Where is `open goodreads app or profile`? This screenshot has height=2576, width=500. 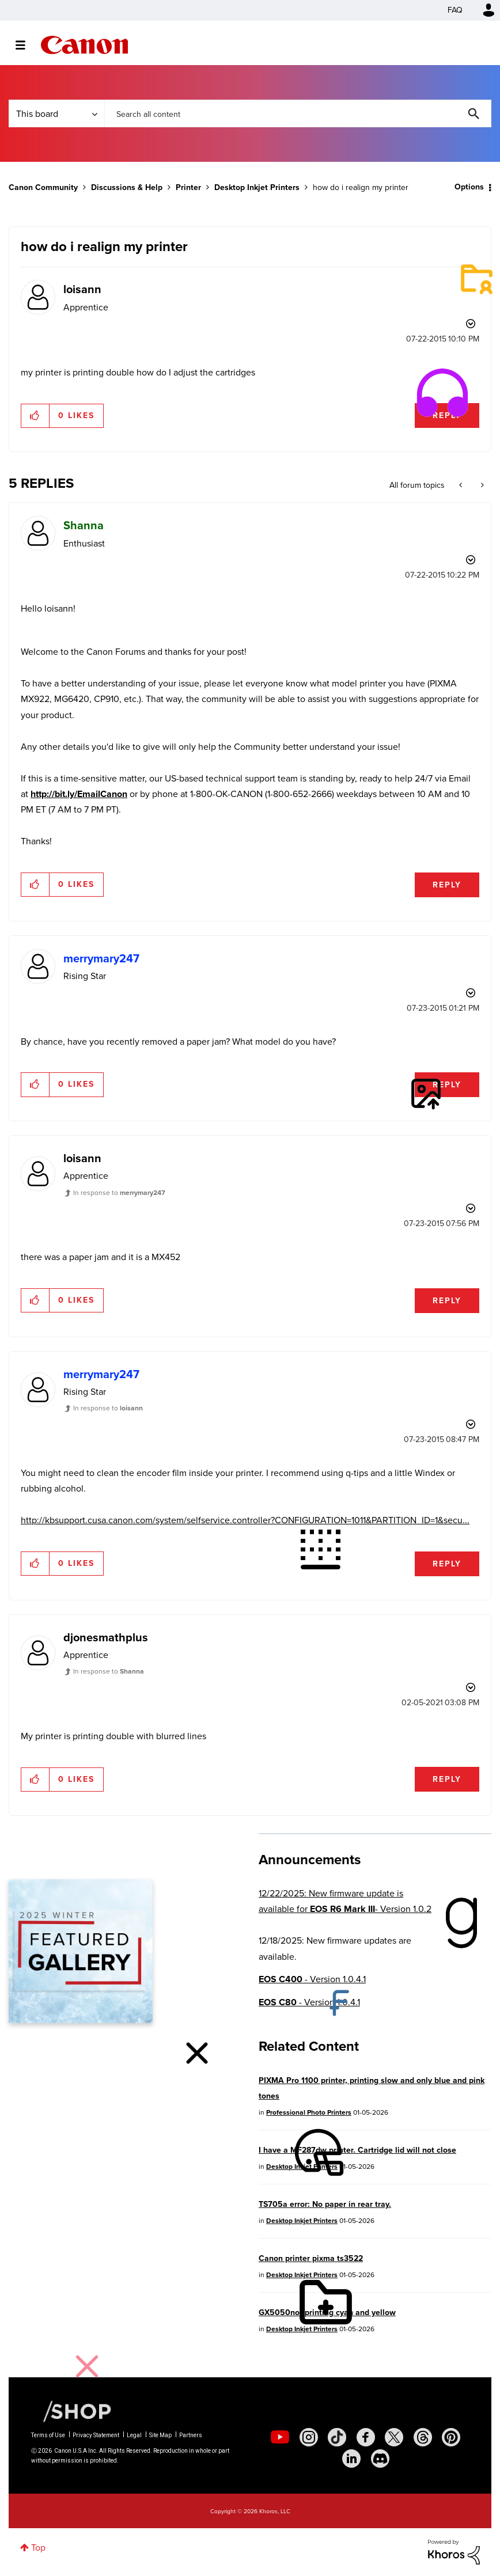
open goodreads app or profile is located at coordinates (461, 1923).